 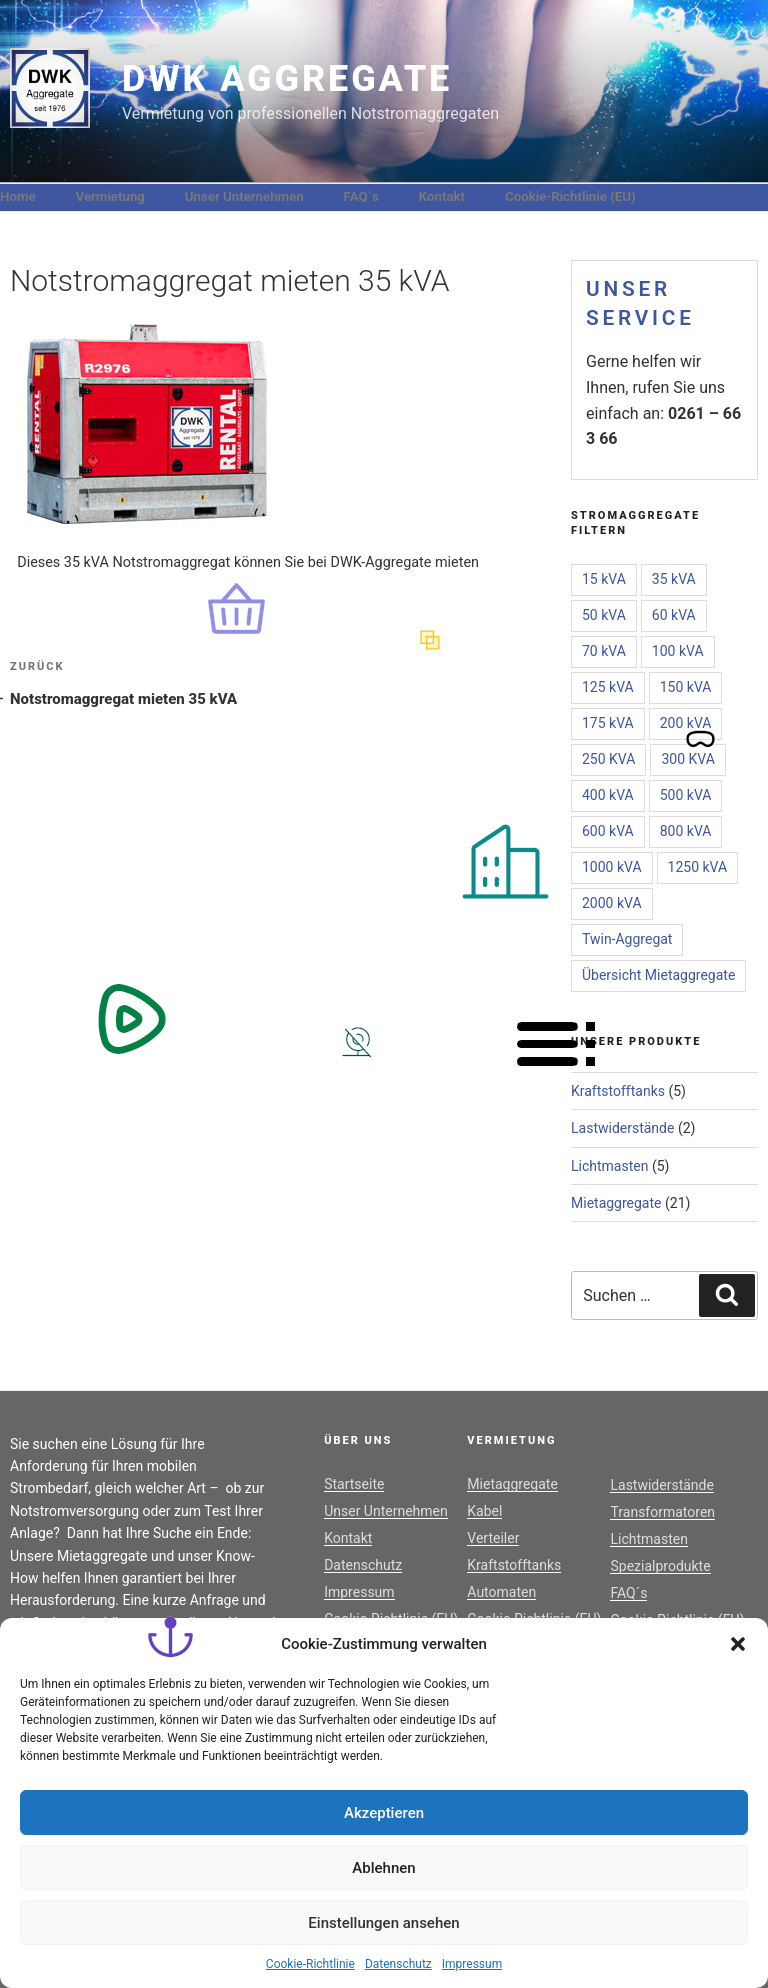 What do you see at coordinates (170, 1636) in the screenshot?
I see `anchor link or reference point in a document` at bounding box center [170, 1636].